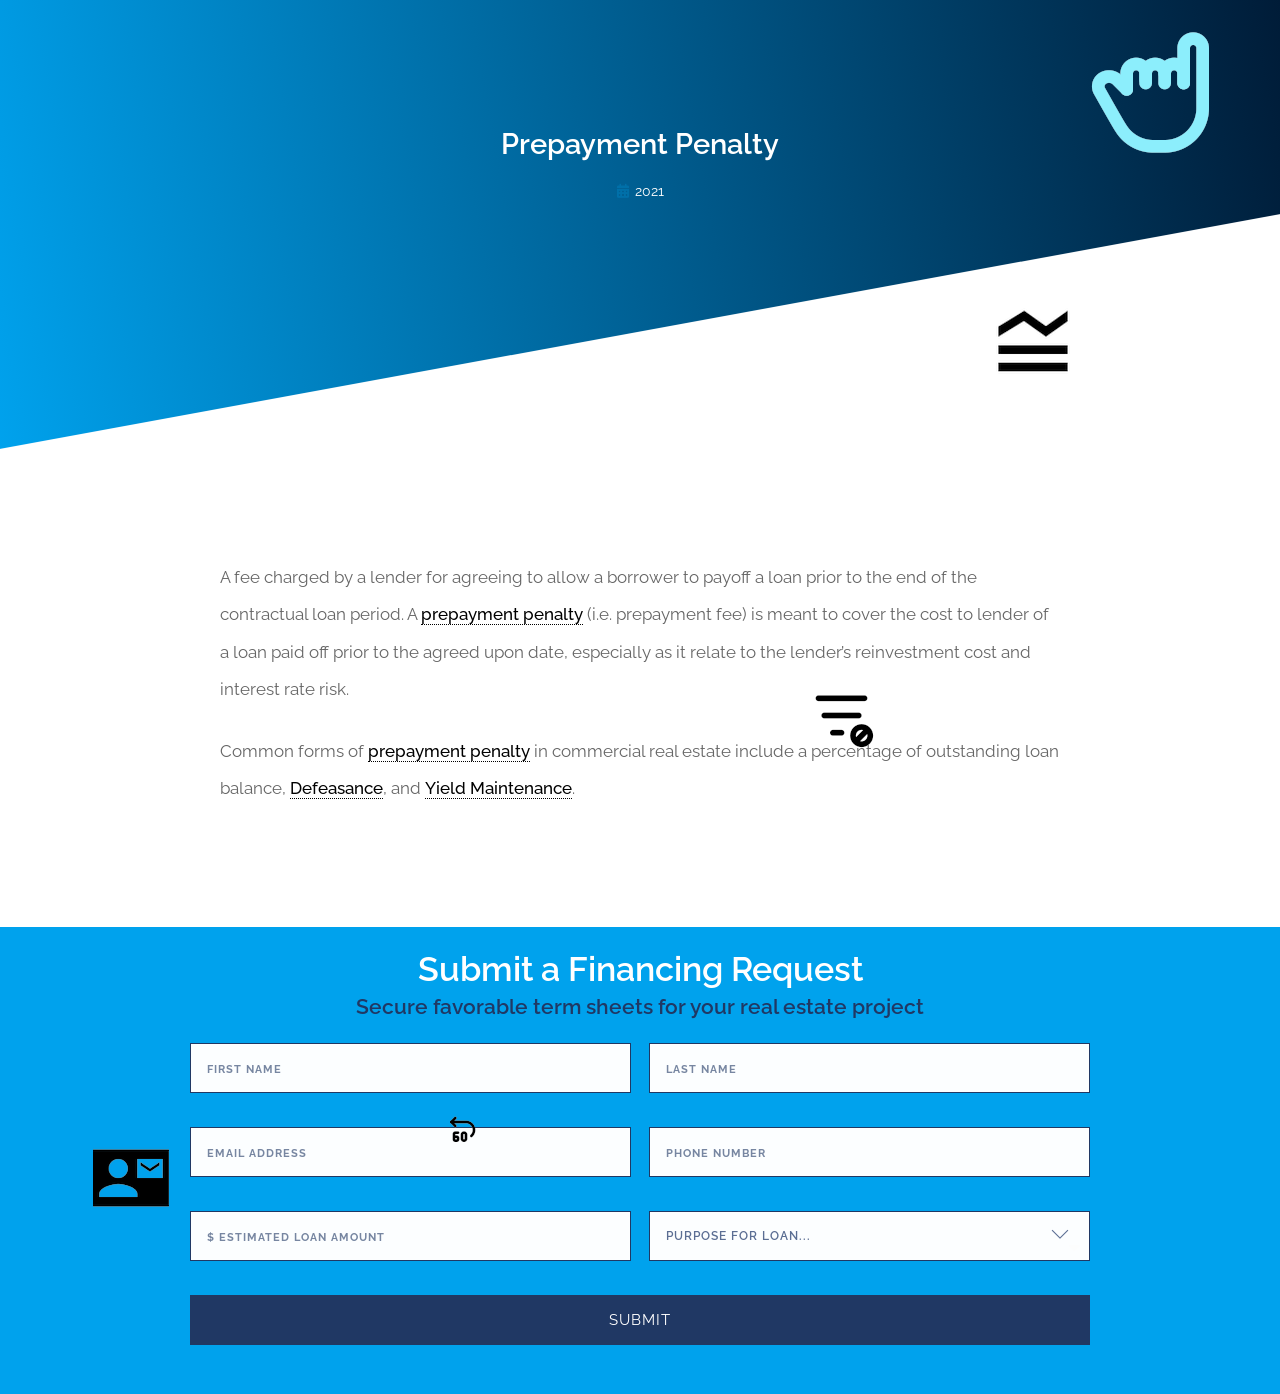 The image size is (1280, 1394). What do you see at coordinates (1033, 341) in the screenshot?
I see `toggle map legend visibility` at bounding box center [1033, 341].